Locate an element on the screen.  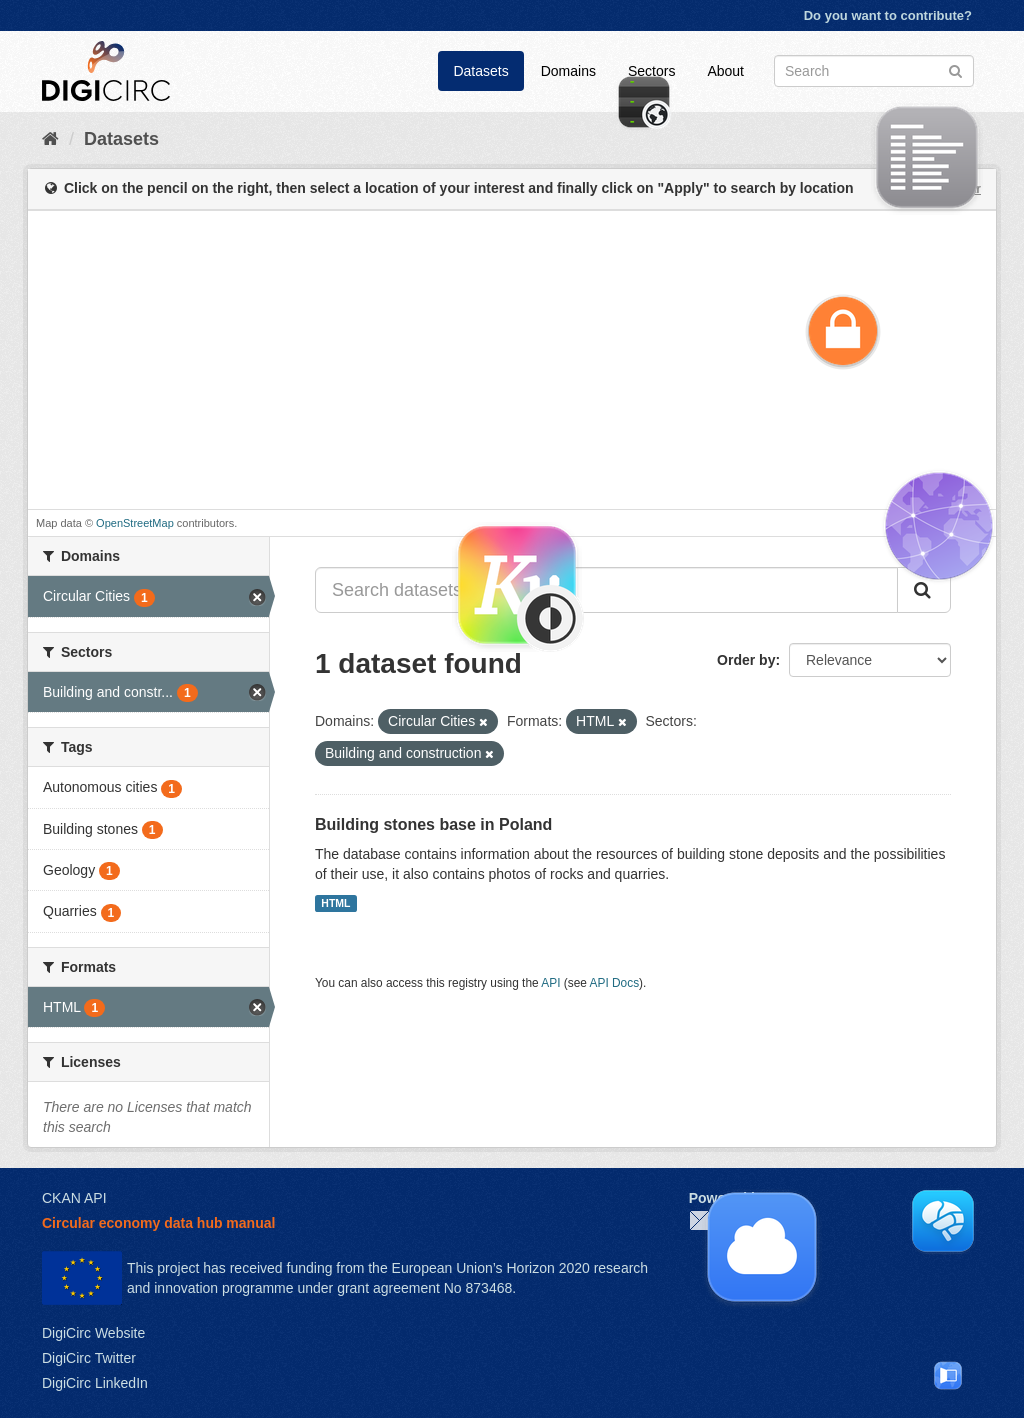
access log preferences or settings is located at coordinates (927, 159).